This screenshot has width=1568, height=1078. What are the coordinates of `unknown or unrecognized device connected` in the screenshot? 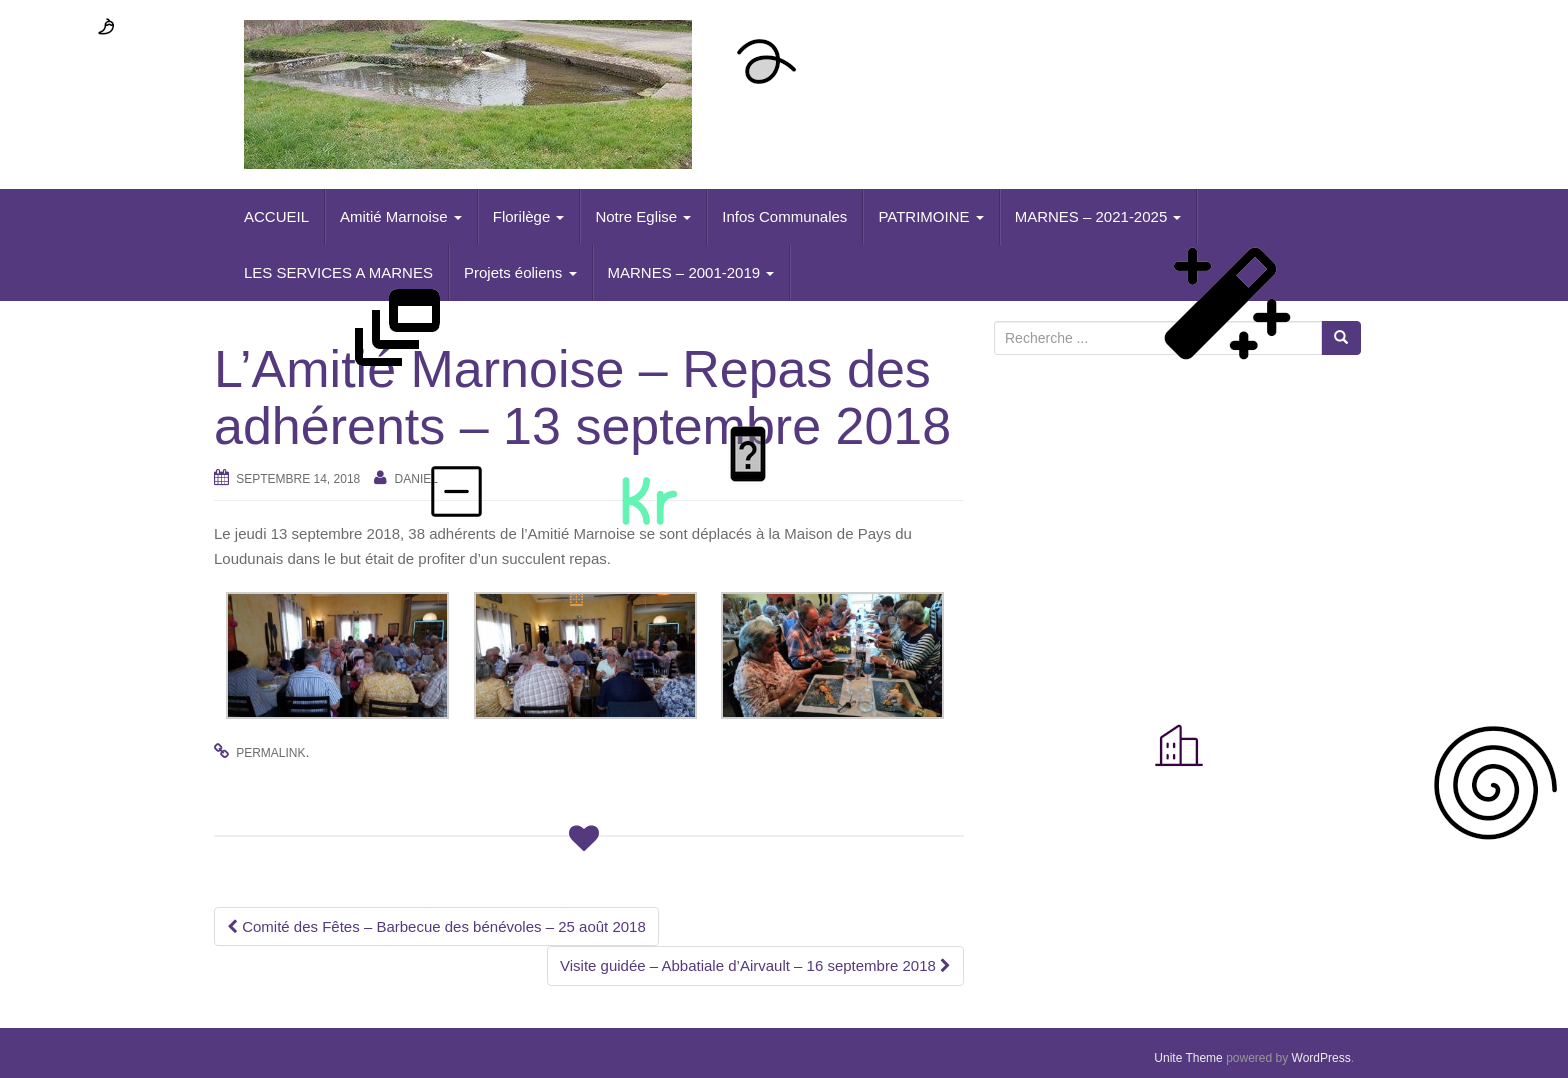 It's located at (748, 454).